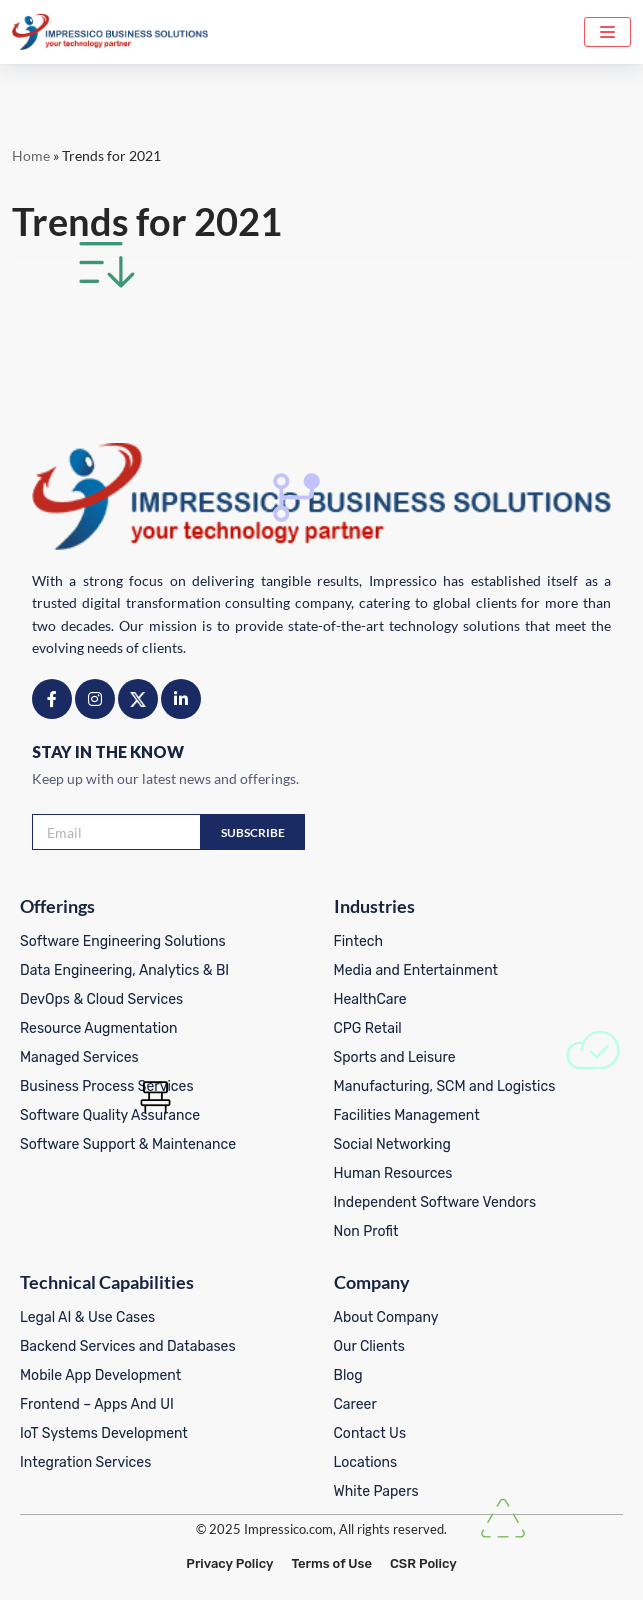 The image size is (643, 1600). Describe the element at coordinates (293, 497) in the screenshot. I see `create a new git branch` at that location.